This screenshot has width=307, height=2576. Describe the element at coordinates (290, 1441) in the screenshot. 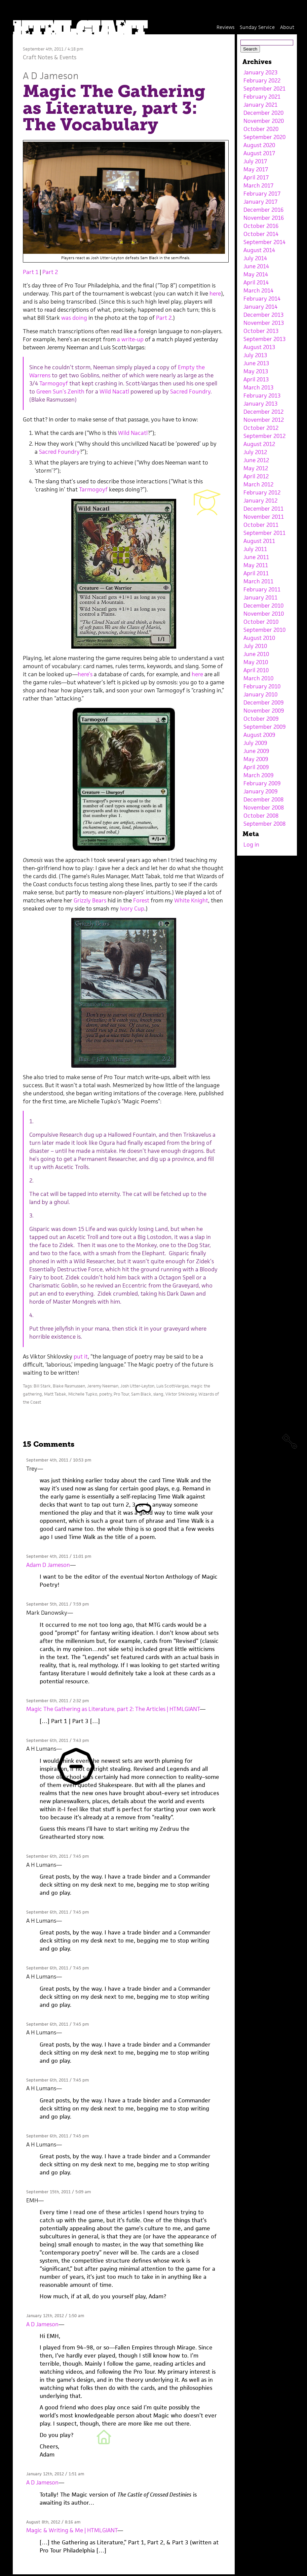

I see `access grilling or barbecue tools` at that location.